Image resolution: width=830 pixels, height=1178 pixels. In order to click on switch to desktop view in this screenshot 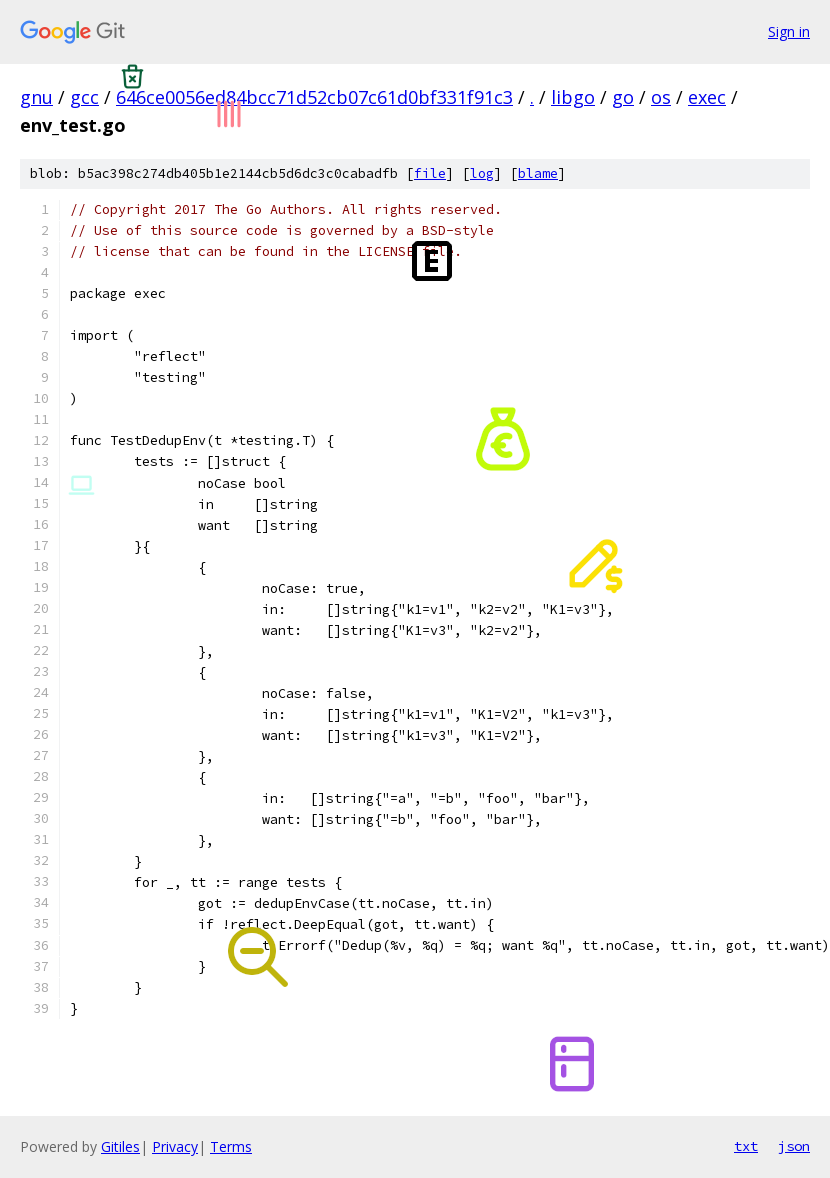, I will do `click(81, 484)`.